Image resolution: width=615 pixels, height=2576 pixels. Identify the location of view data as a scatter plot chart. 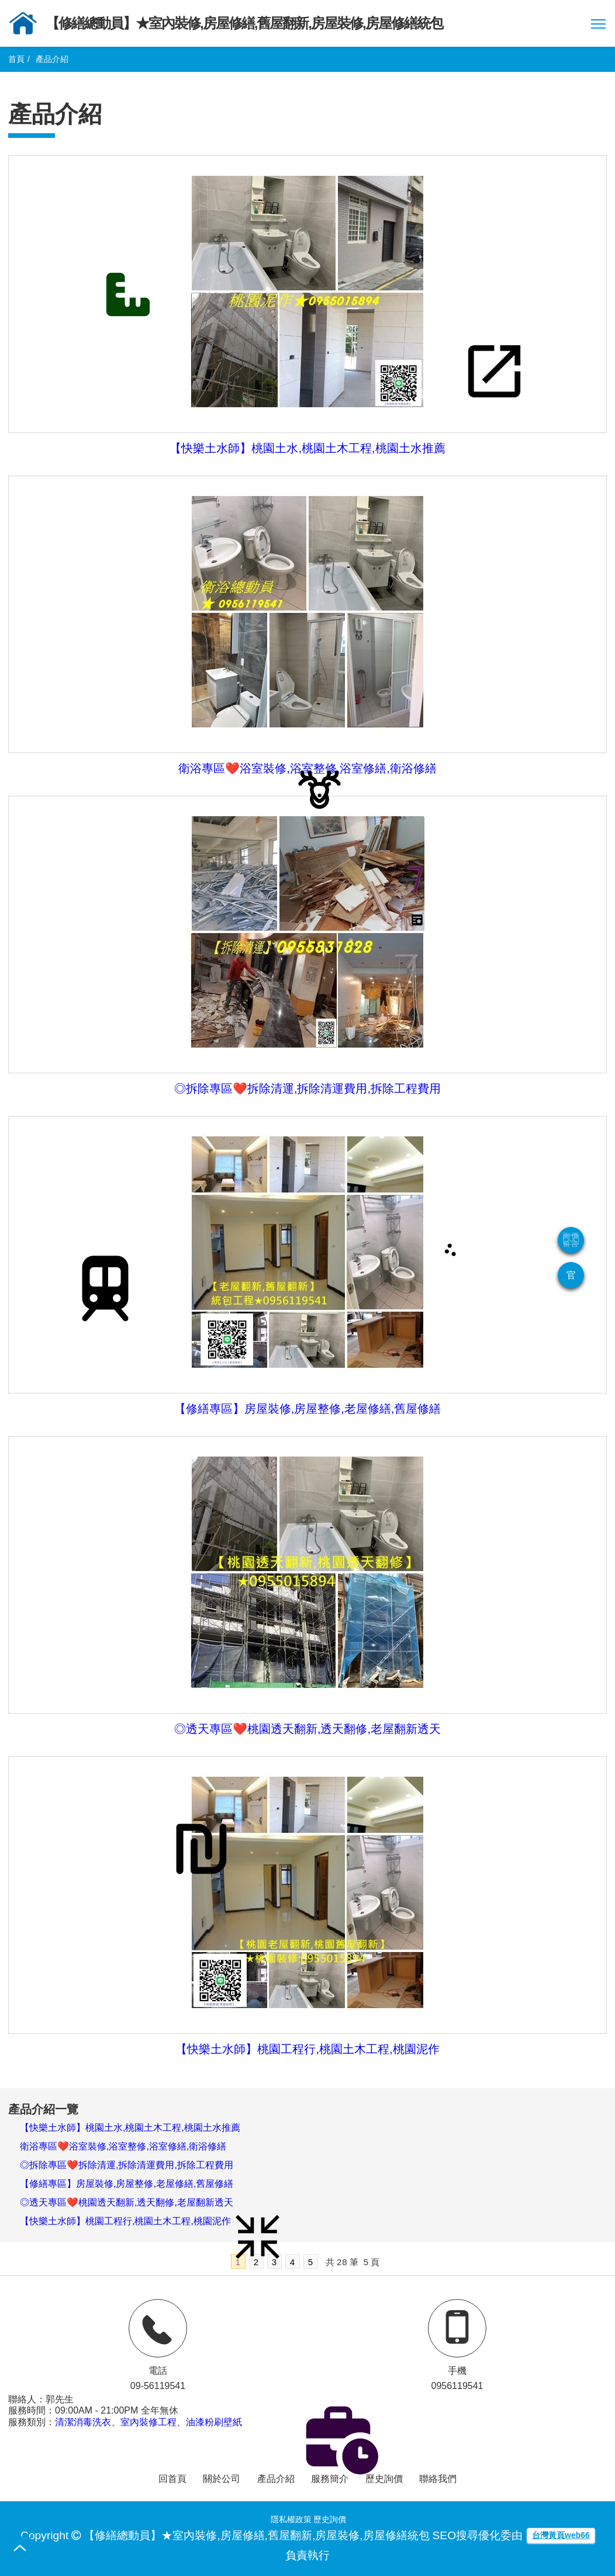
(450, 1250).